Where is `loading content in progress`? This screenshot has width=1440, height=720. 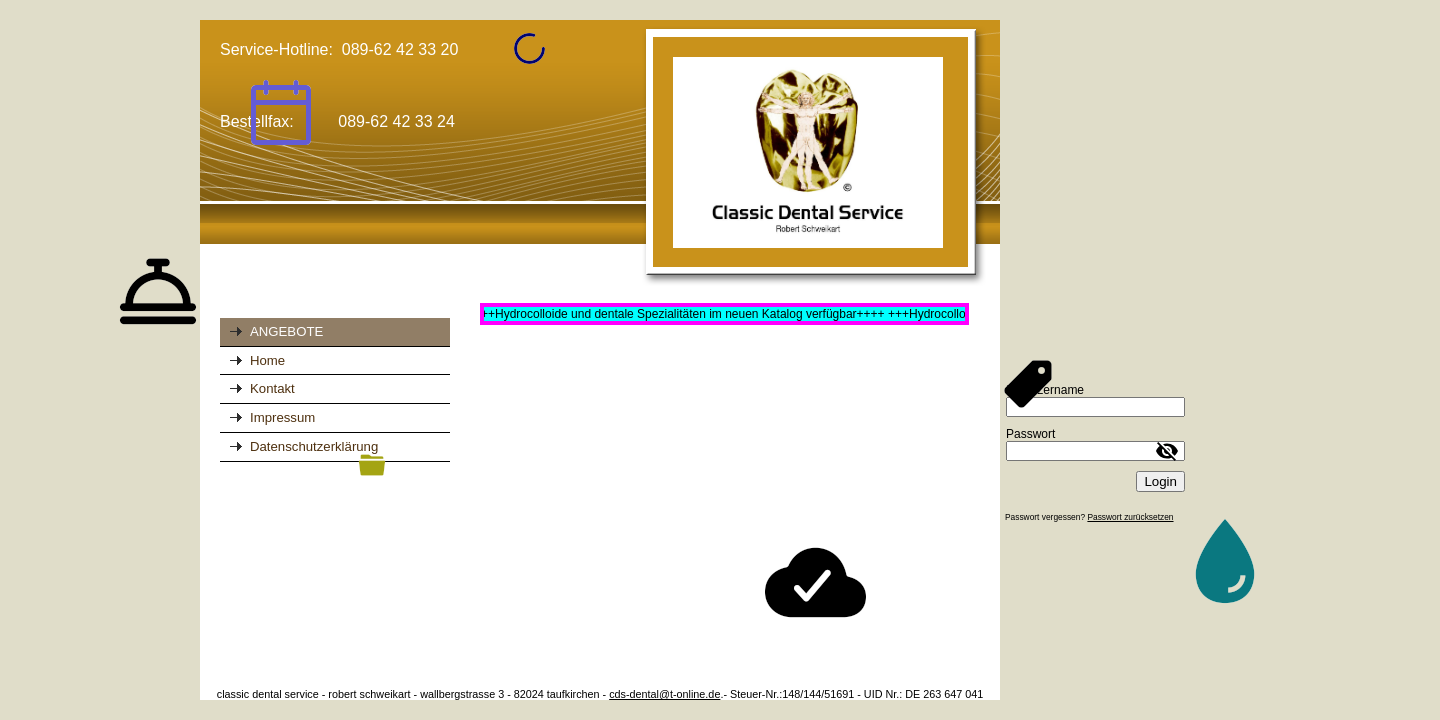 loading content in progress is located at coordinates (529, 48).